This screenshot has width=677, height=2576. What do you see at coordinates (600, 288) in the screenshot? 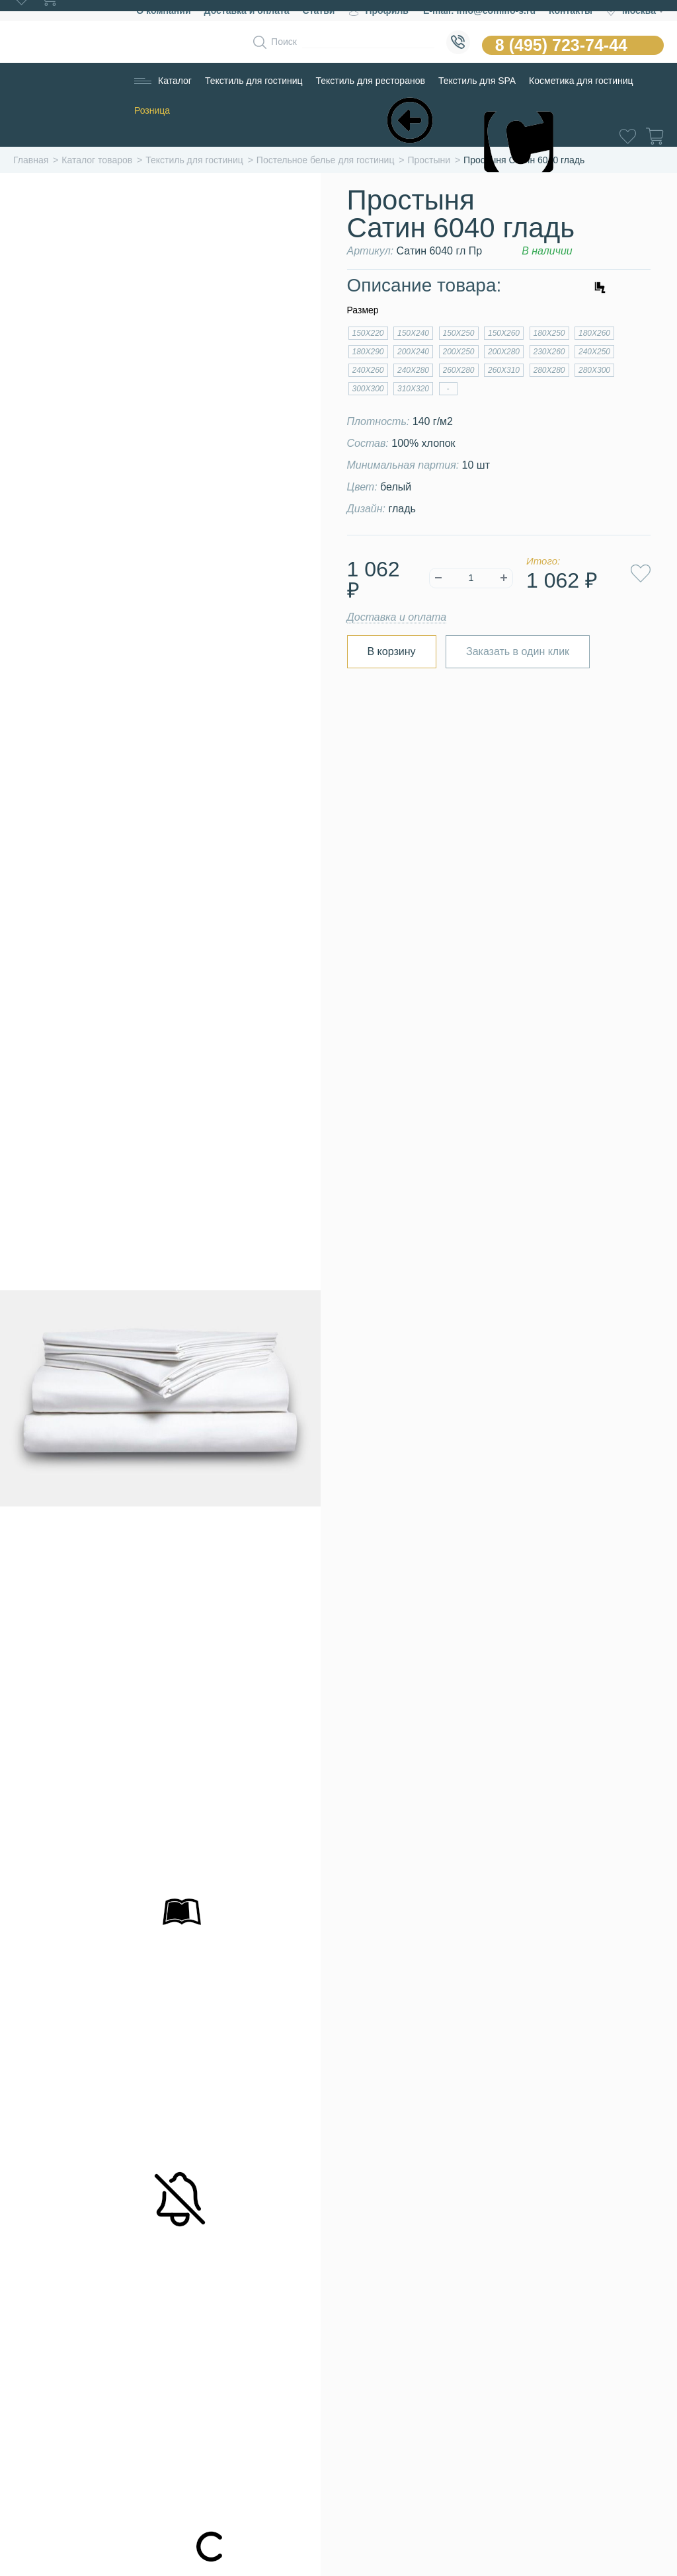
I see `indicates reduced legroom seating option` at bounding box center [600, 288].